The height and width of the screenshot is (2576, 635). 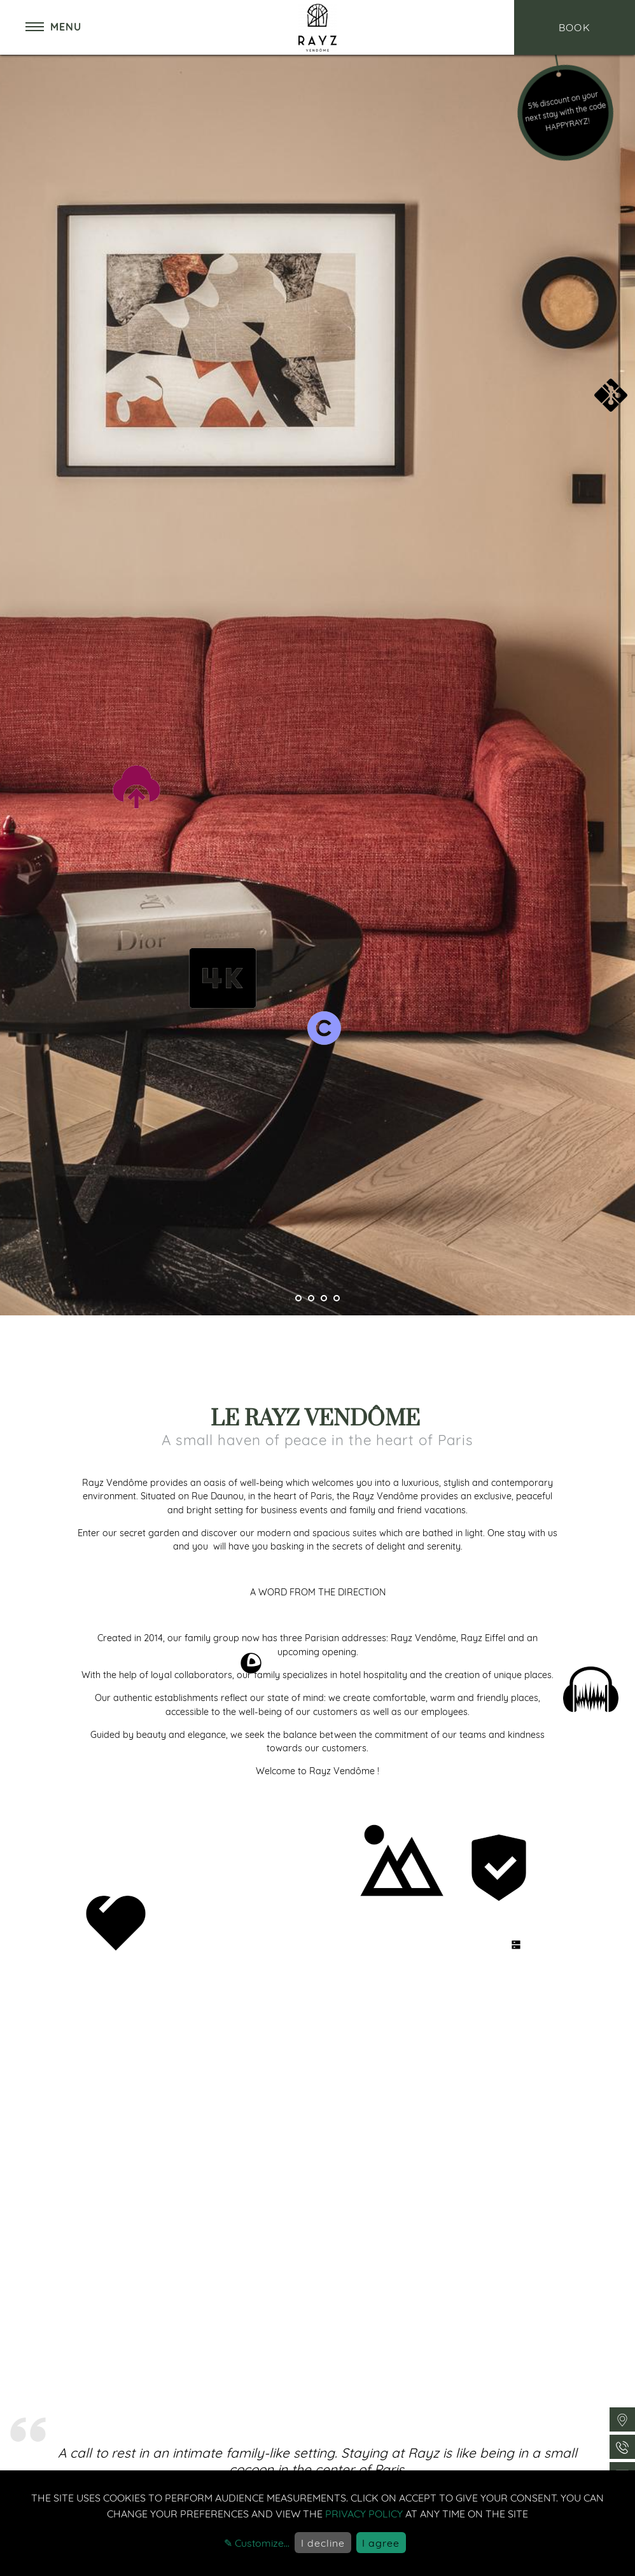 I want to click on CoreOS logo, so click(x=251, y=1663).